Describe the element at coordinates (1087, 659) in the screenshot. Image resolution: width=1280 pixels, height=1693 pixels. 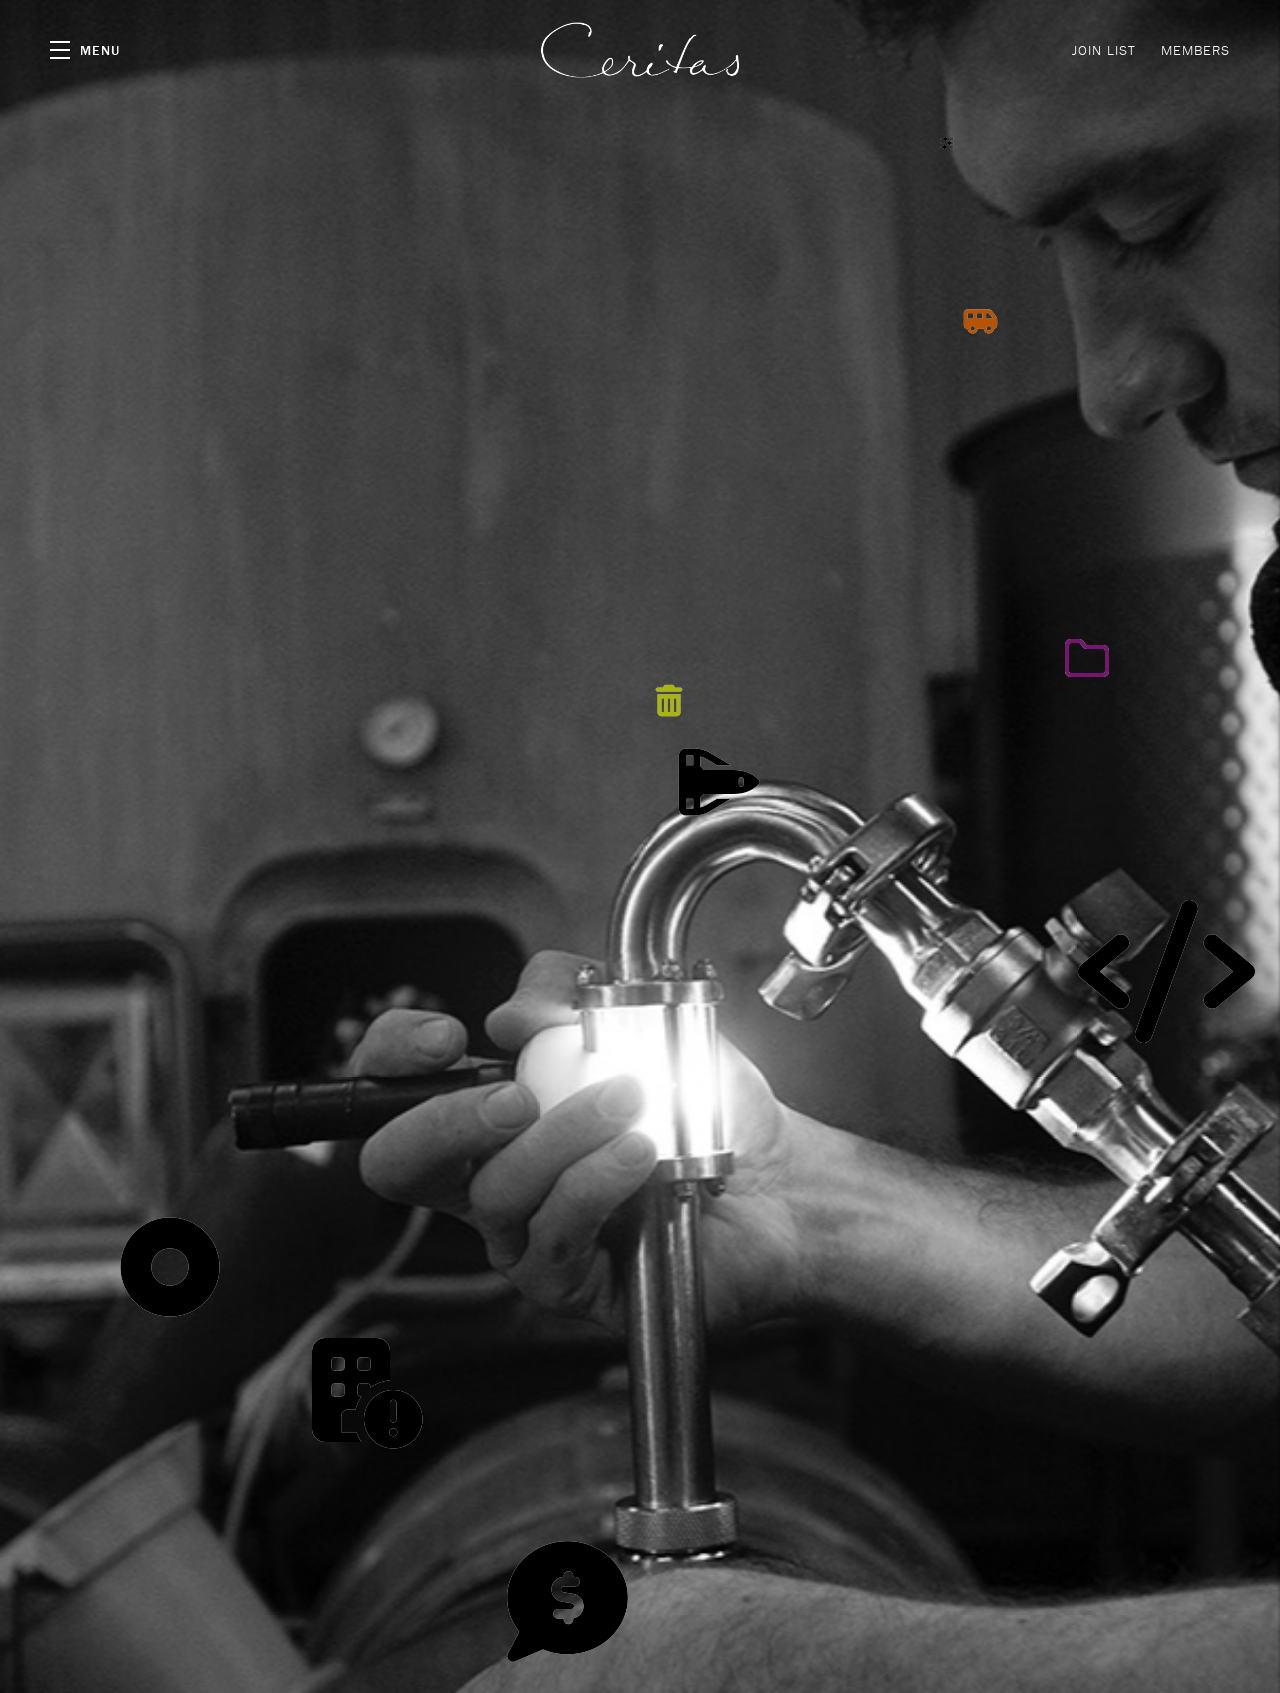
I see `open file folder` at that location.